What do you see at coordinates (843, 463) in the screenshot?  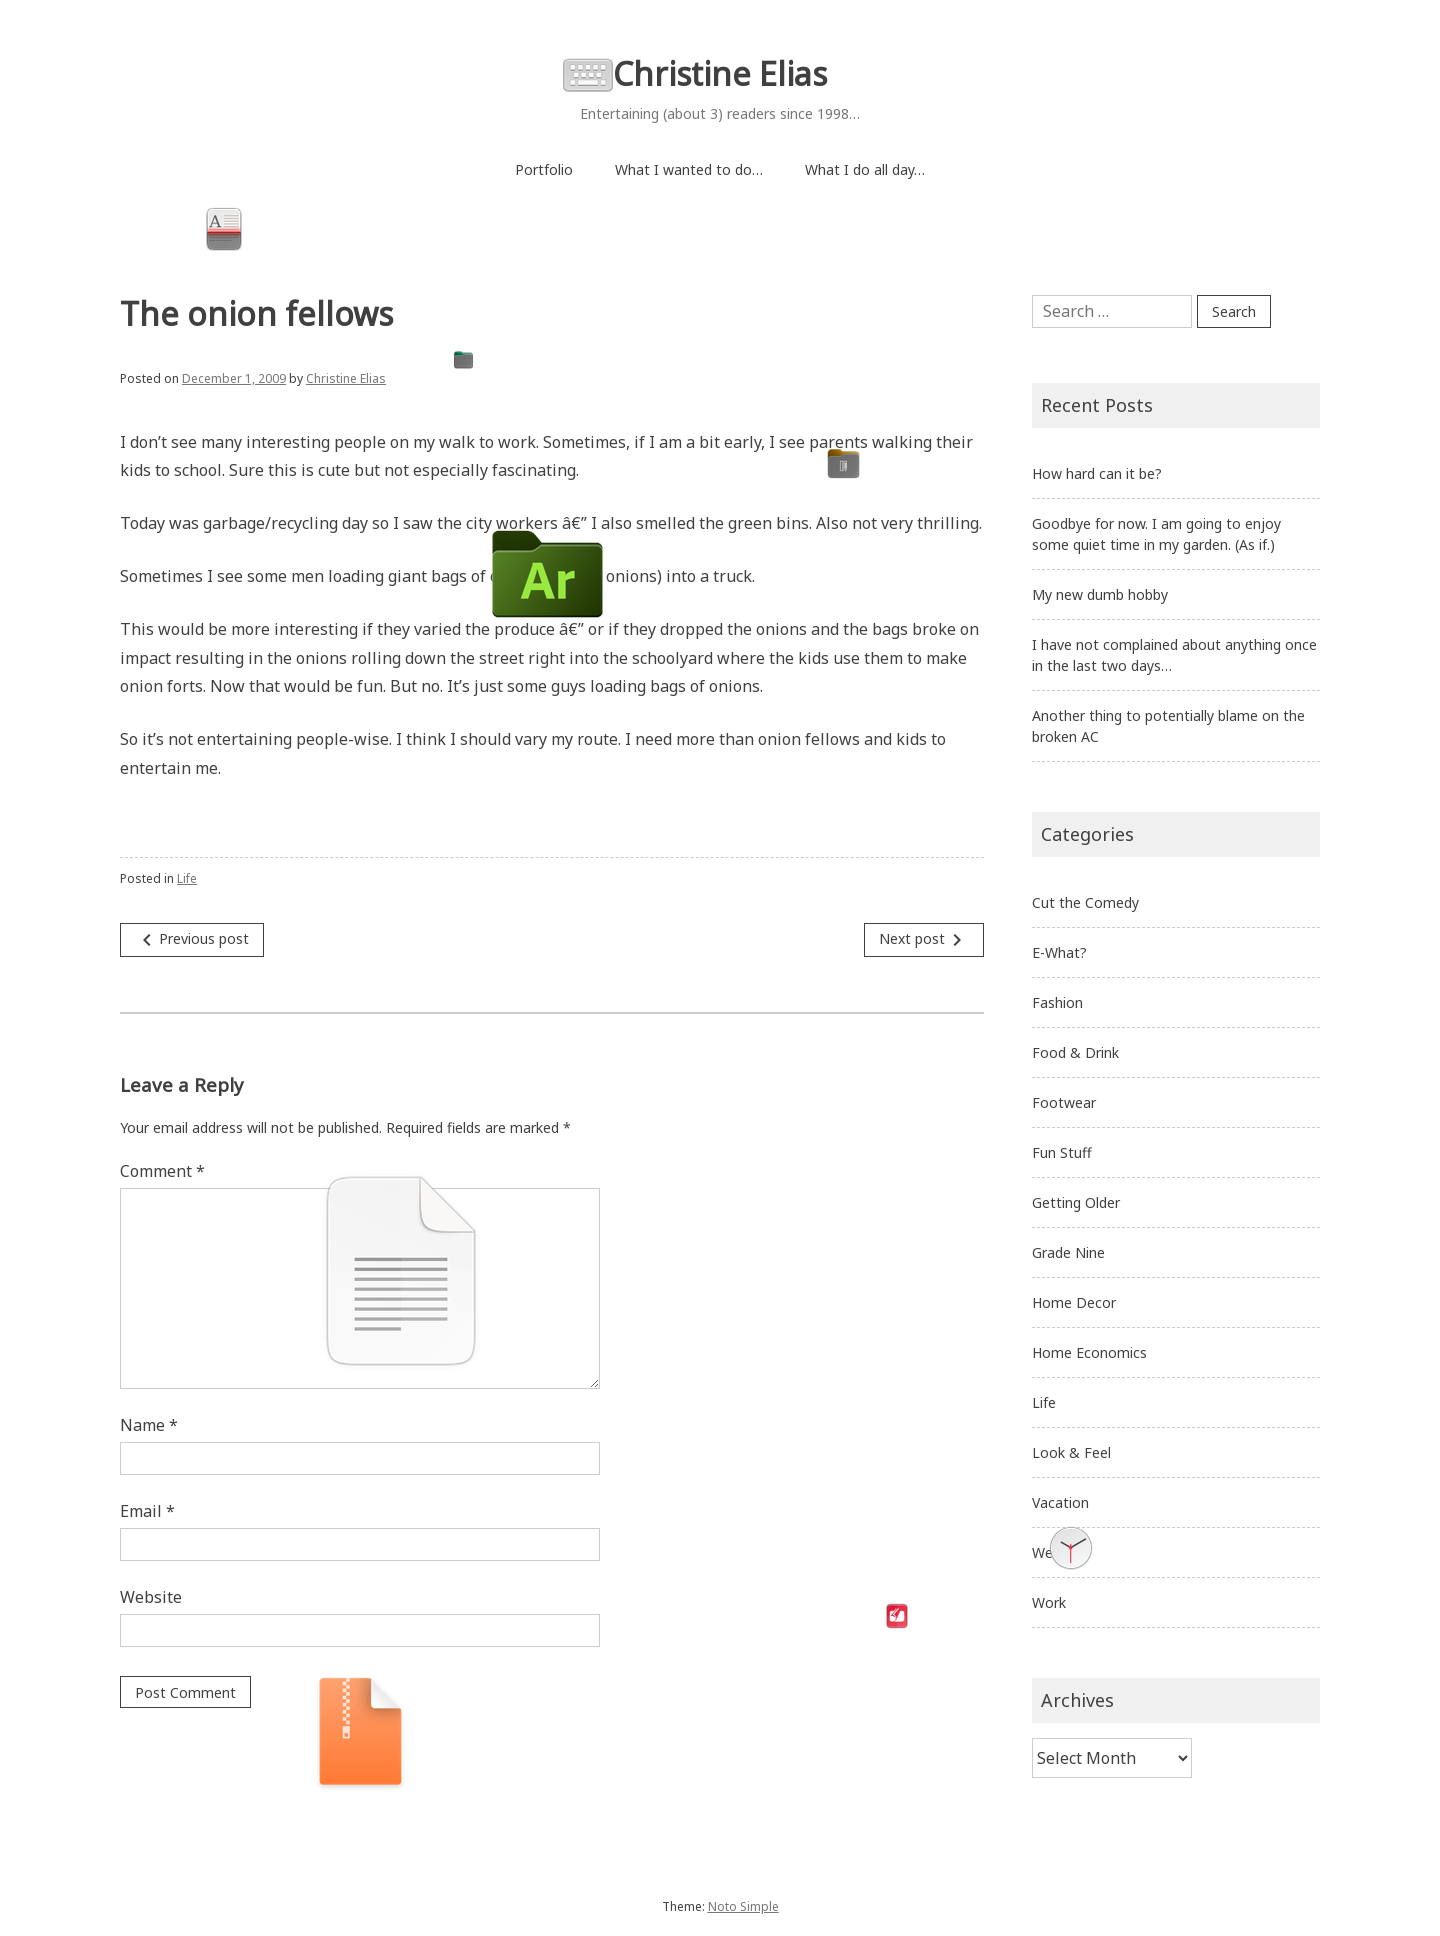 I see `access your templates folder` at bounding box center [843, 463].